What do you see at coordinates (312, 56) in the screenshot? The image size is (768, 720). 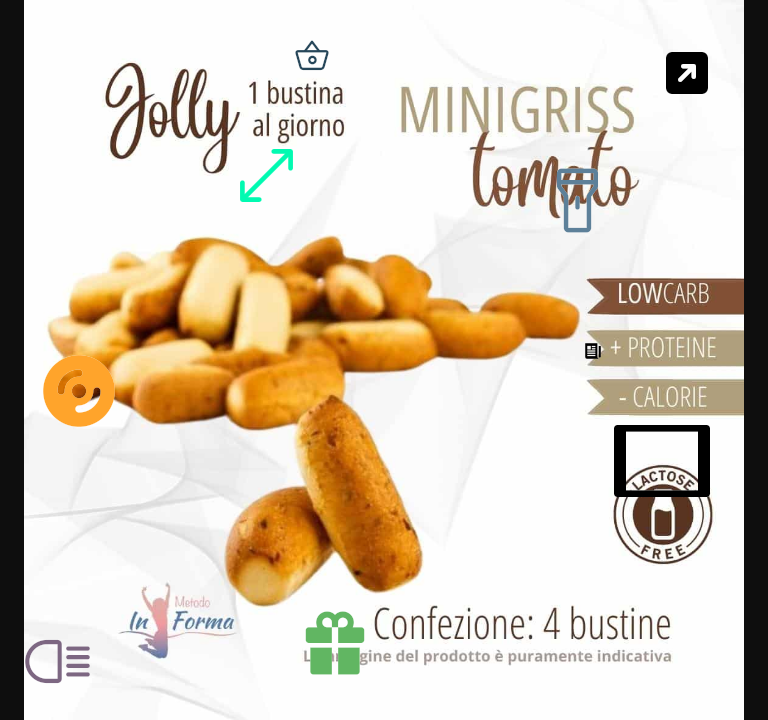 I see `view your shopping basket` at bounding box center [312, 56].